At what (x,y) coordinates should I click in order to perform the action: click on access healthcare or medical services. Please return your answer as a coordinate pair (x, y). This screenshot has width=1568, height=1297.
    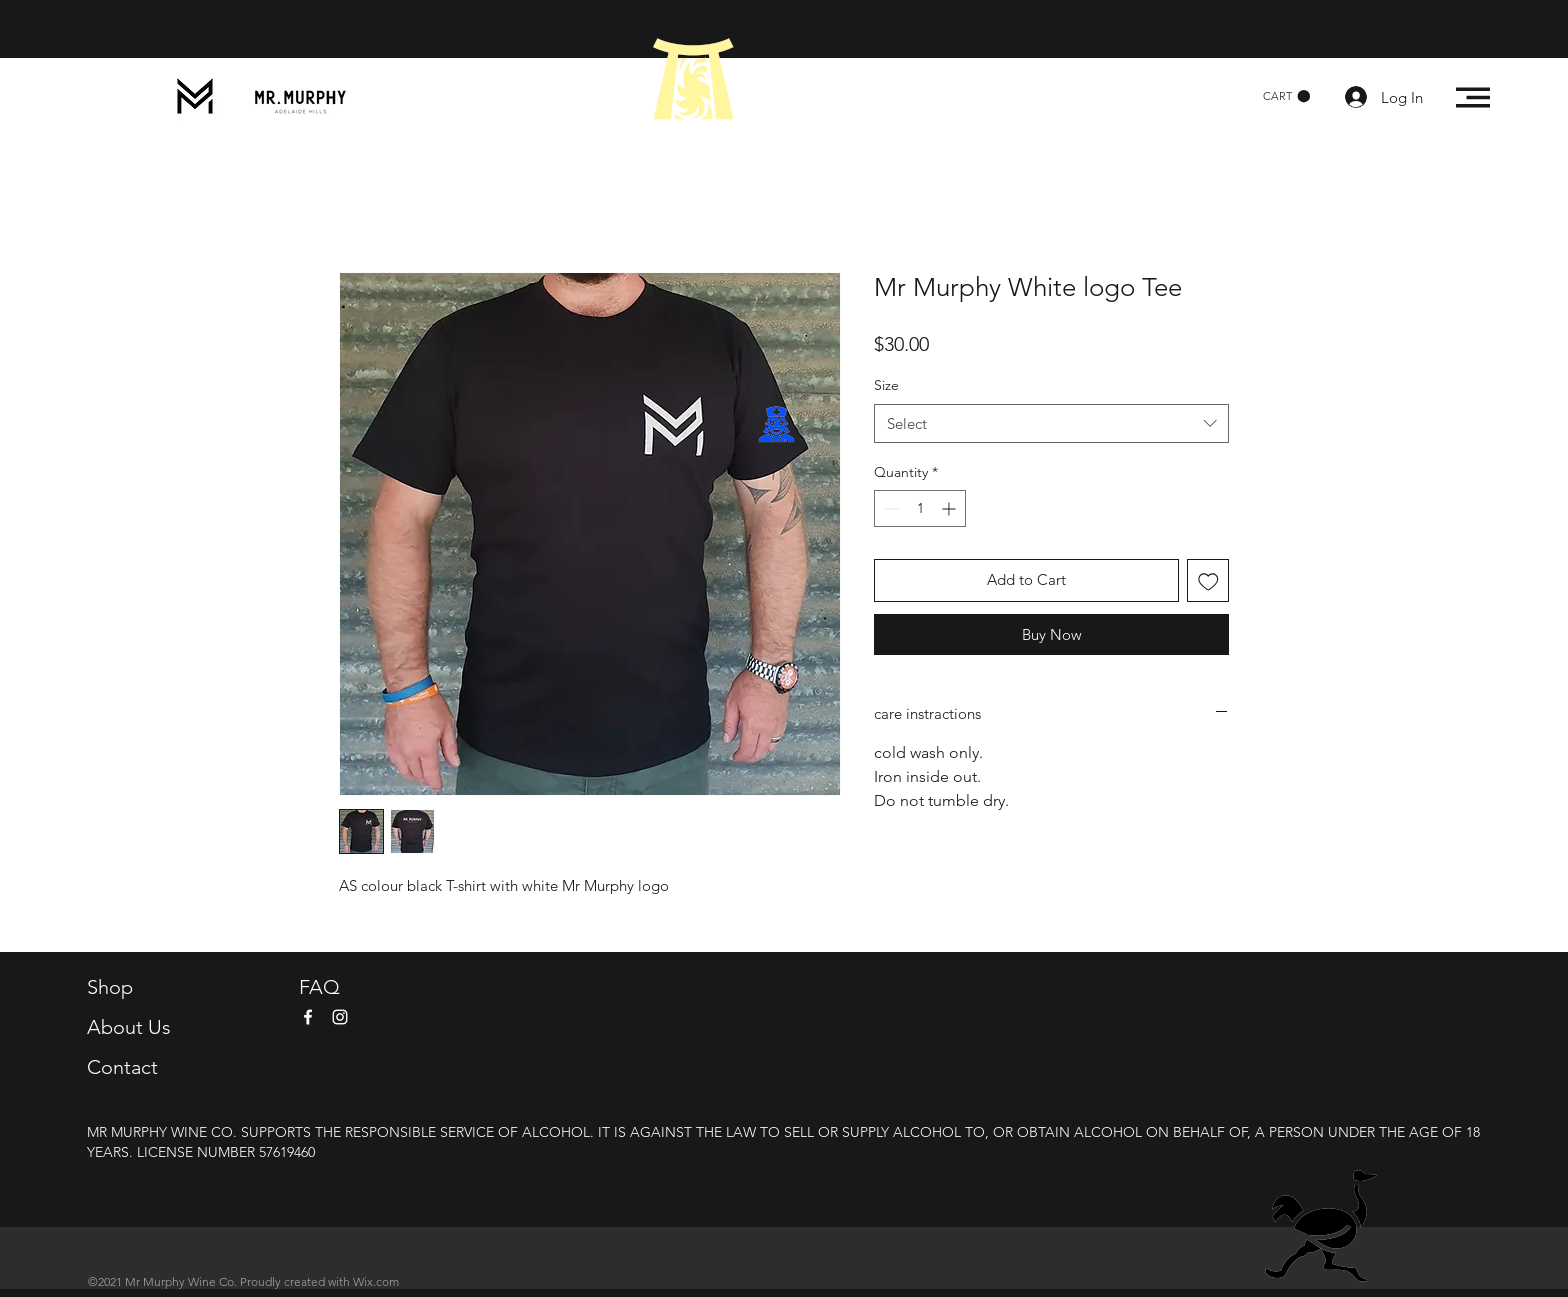
    Looking at the image, I should click on (776, 424).